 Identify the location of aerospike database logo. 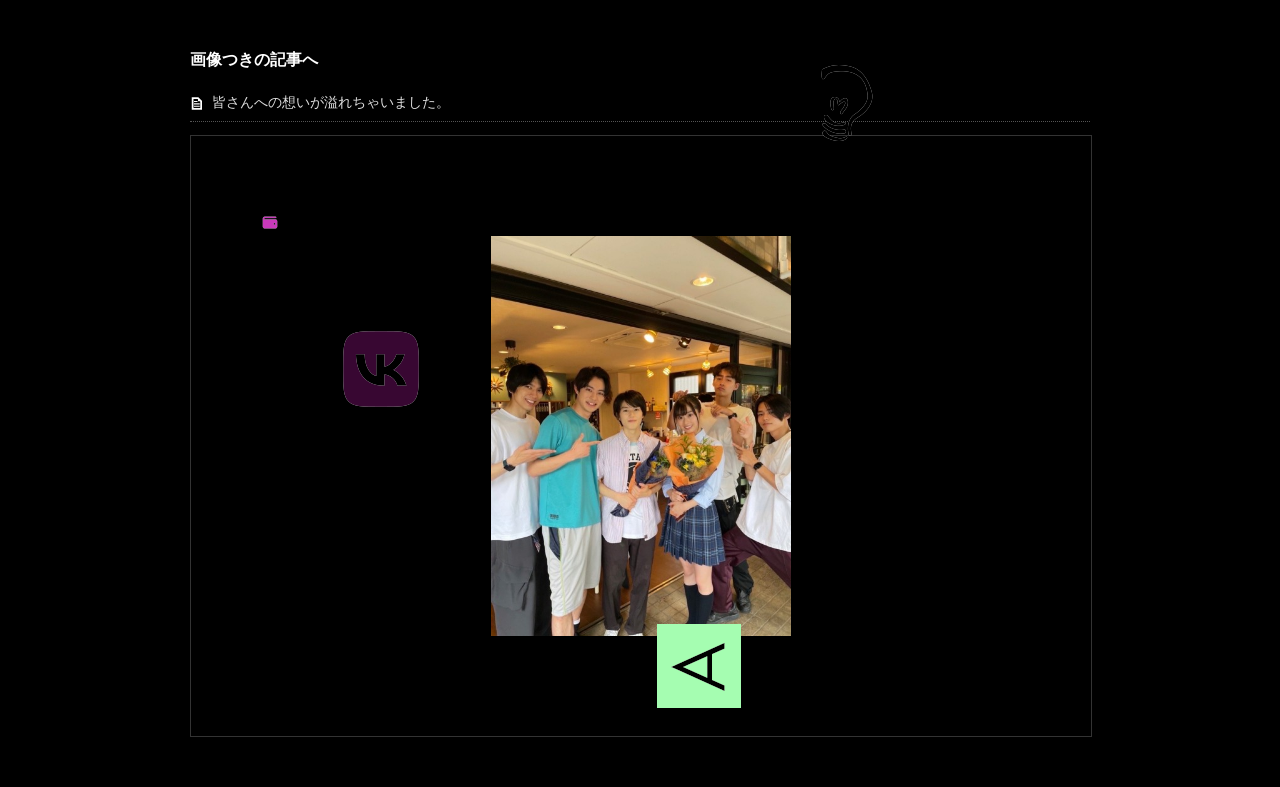
(699, 666).